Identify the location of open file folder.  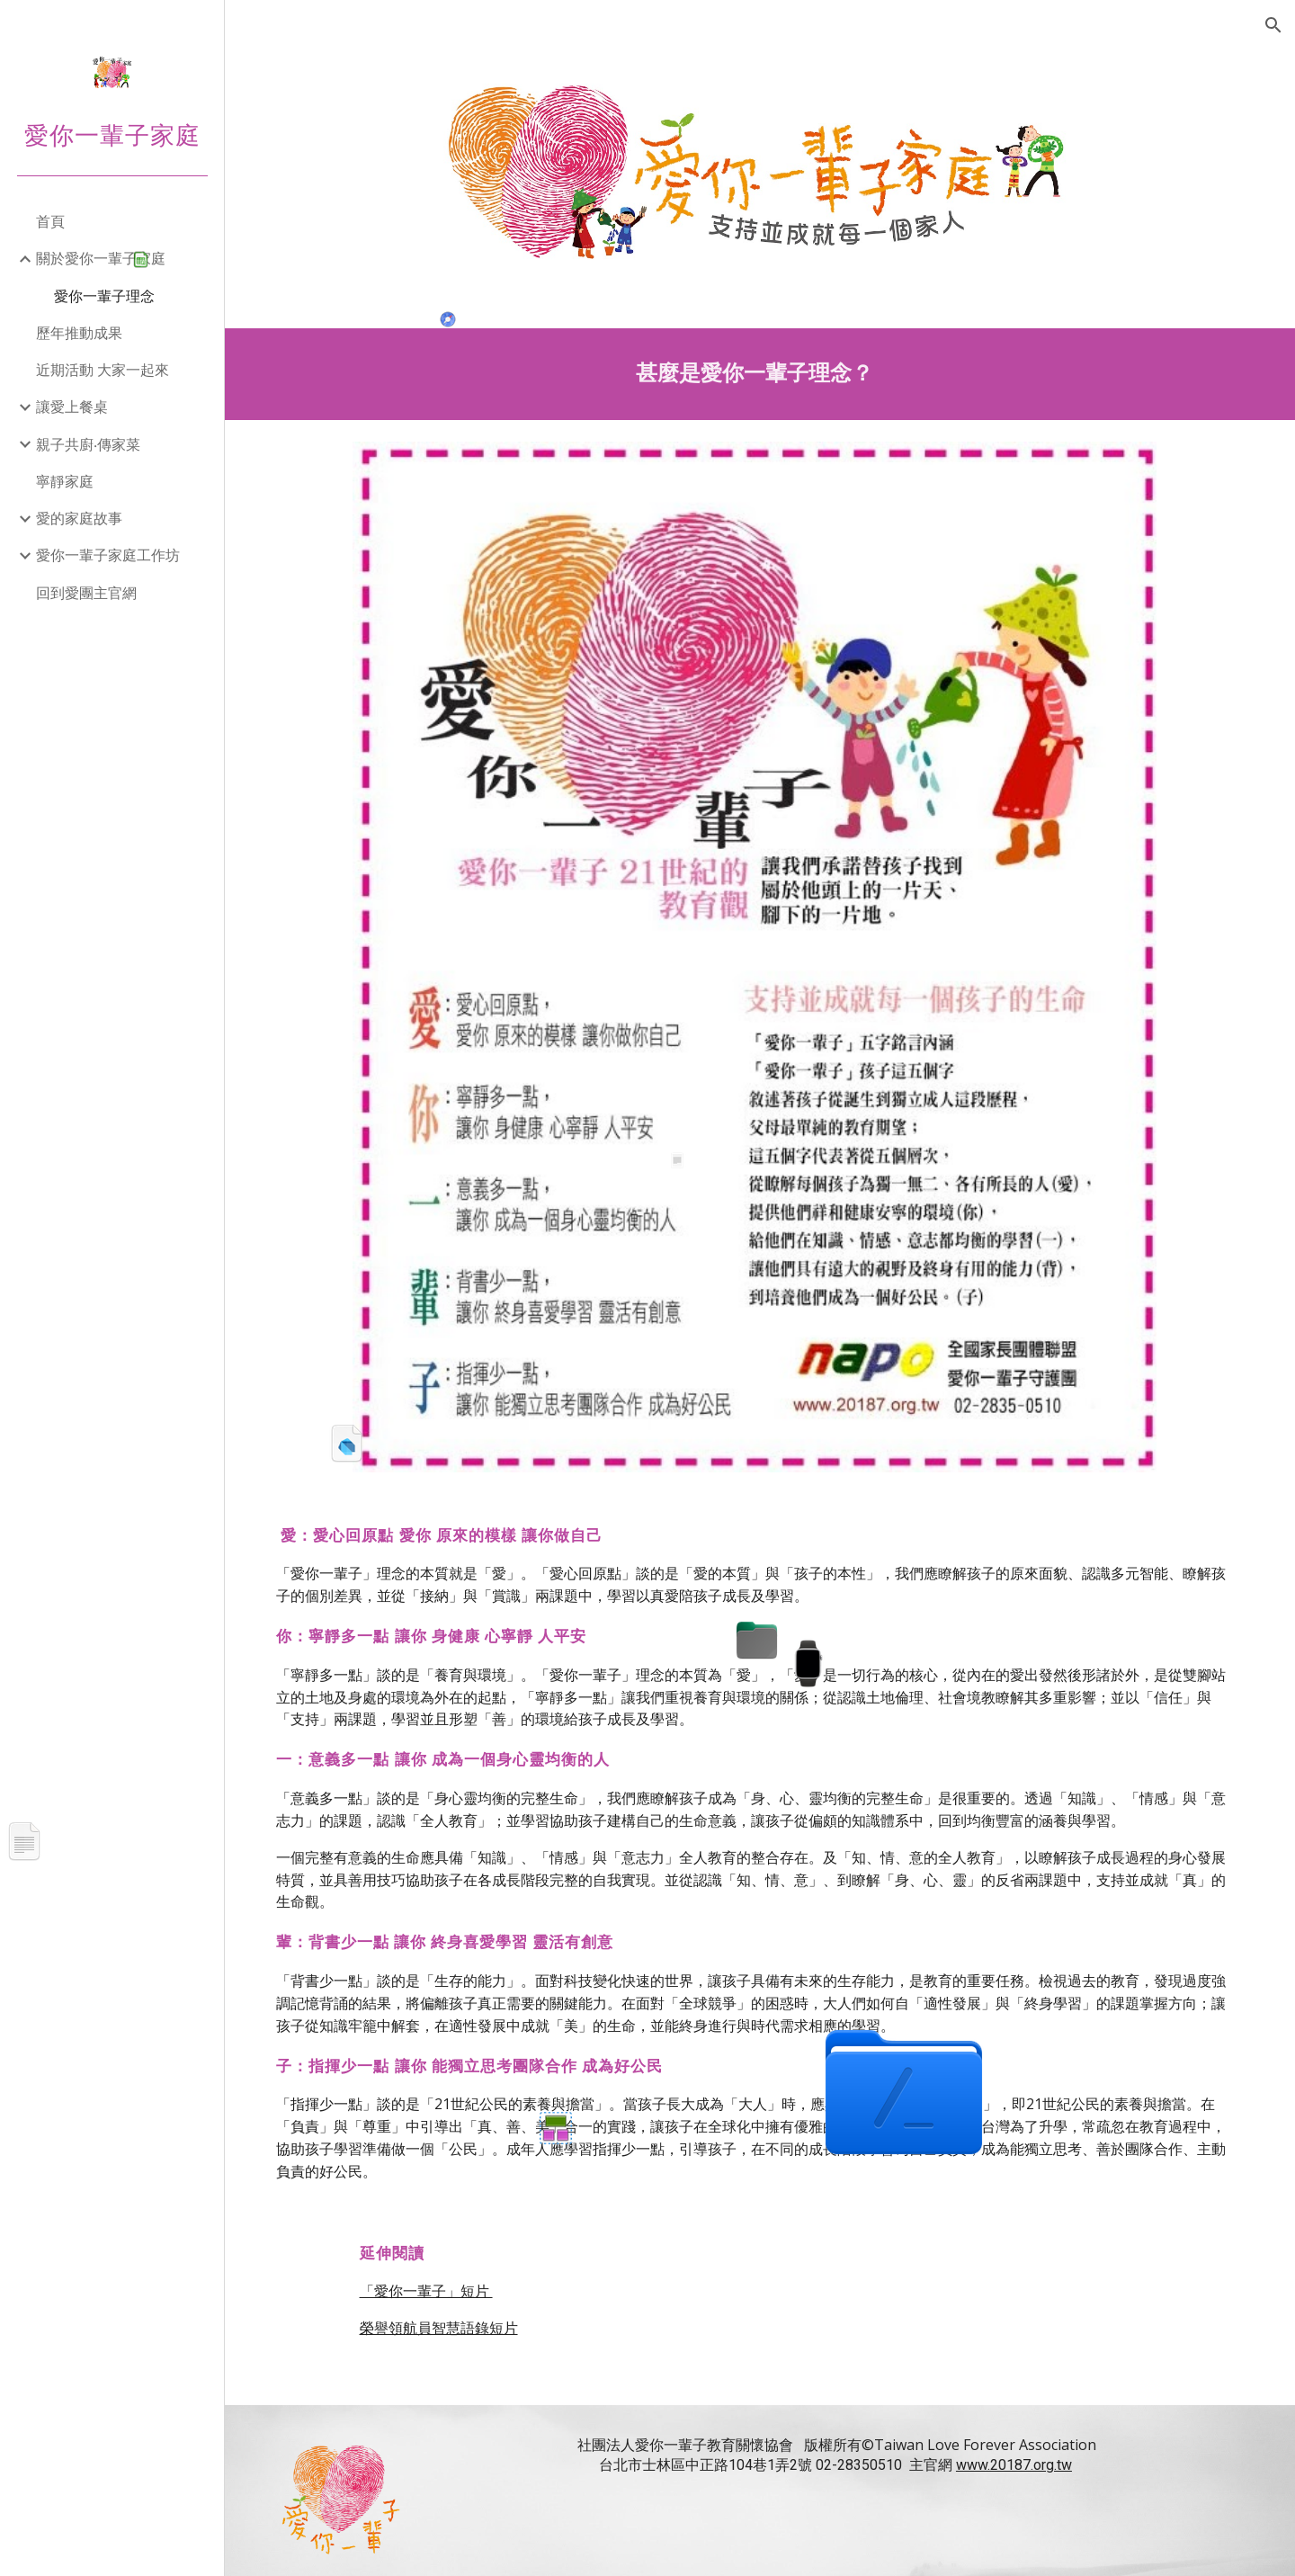
(756, 1640).